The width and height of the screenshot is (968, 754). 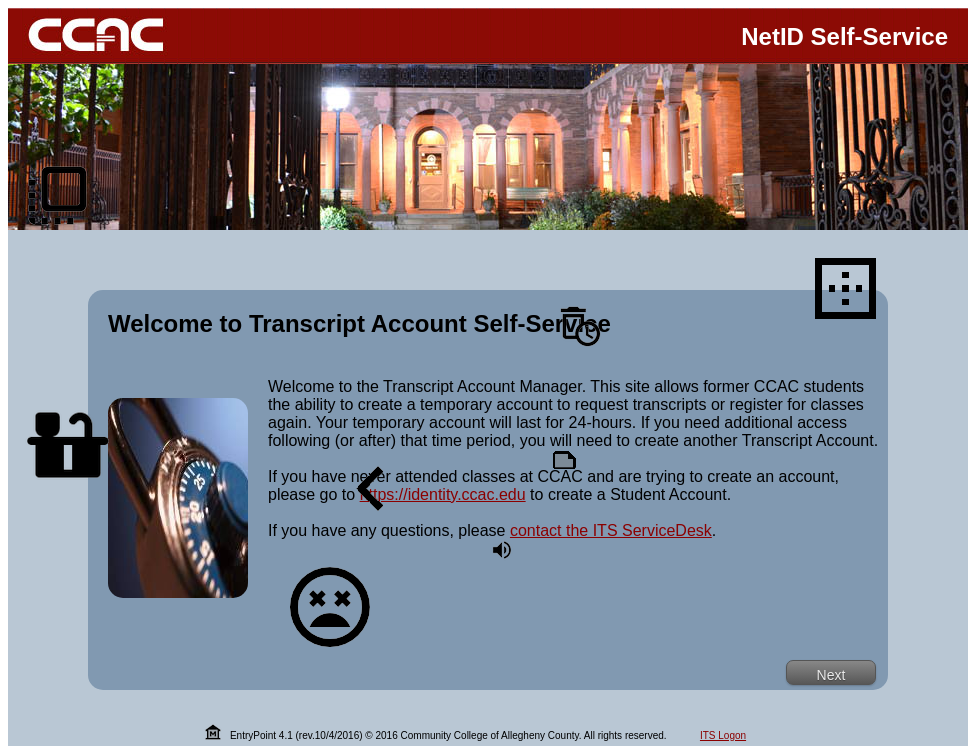 What do you see at coordinates (68, 445) in the screenshot?
I see `browse kitchen countertop options` at bounding box center [68, 445].